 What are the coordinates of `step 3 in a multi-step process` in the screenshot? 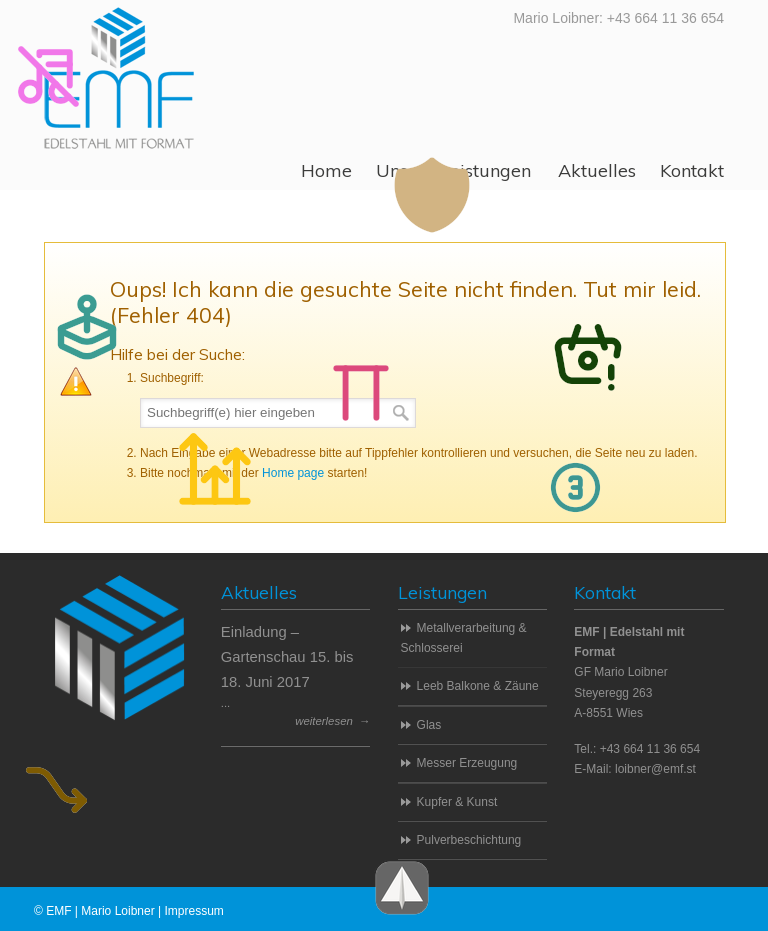 It's located at (575, 487).